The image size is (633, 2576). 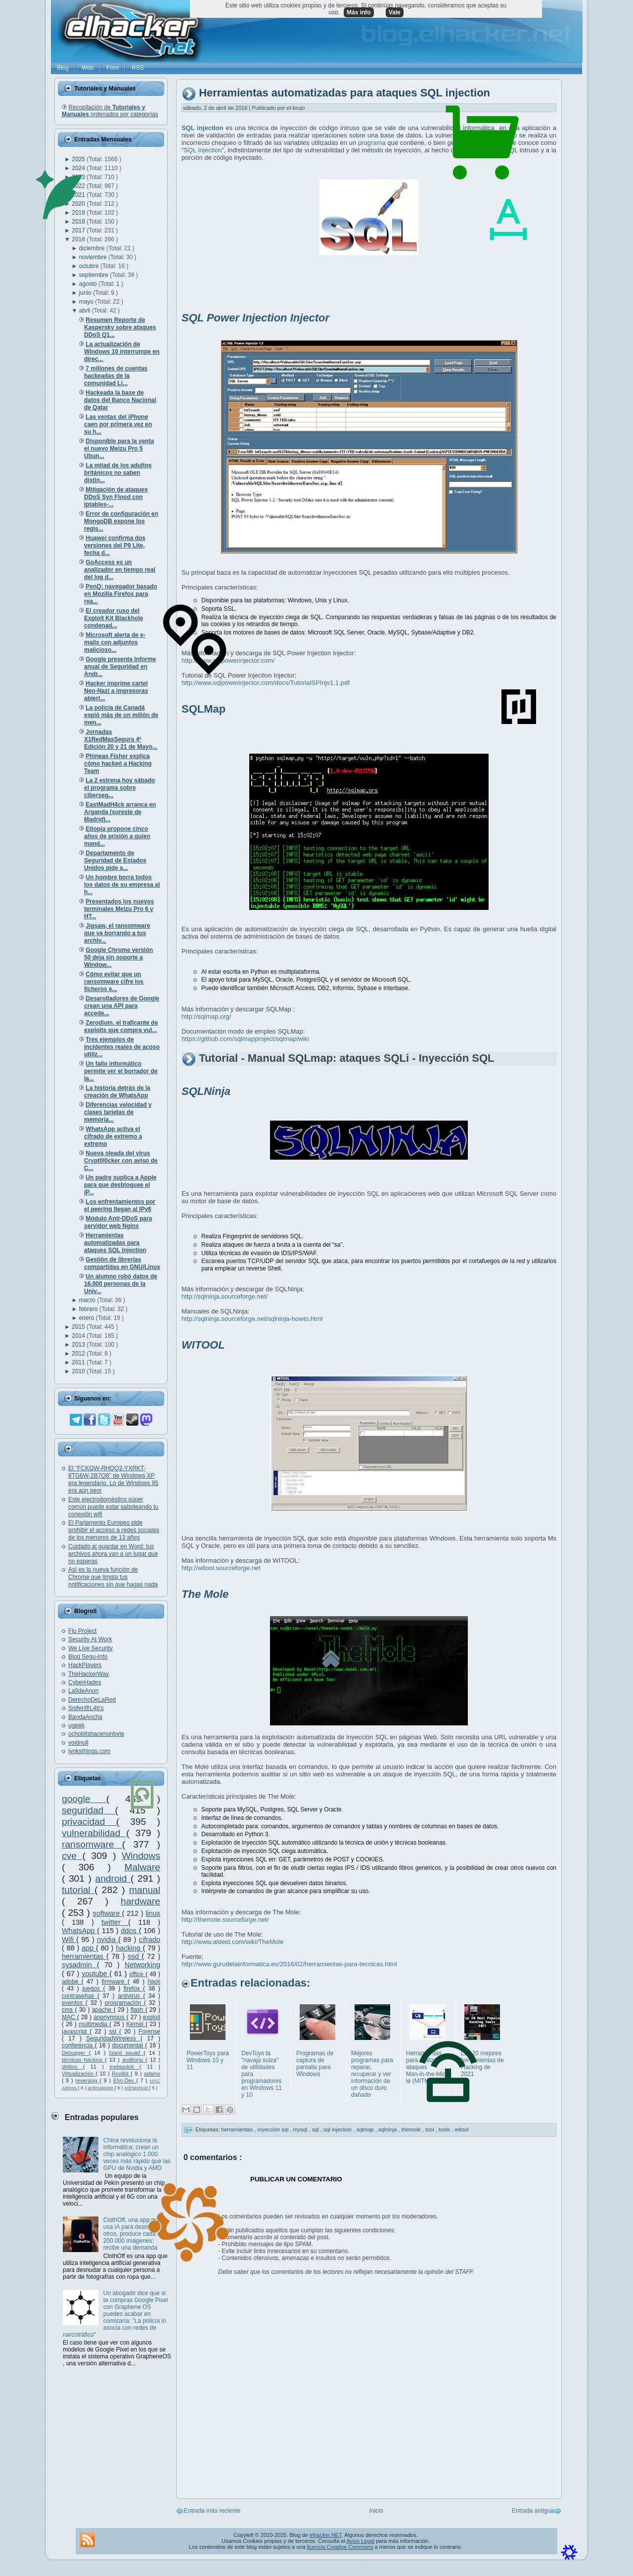 I want to click on access router or network settings, so click(x=448, y=2072).